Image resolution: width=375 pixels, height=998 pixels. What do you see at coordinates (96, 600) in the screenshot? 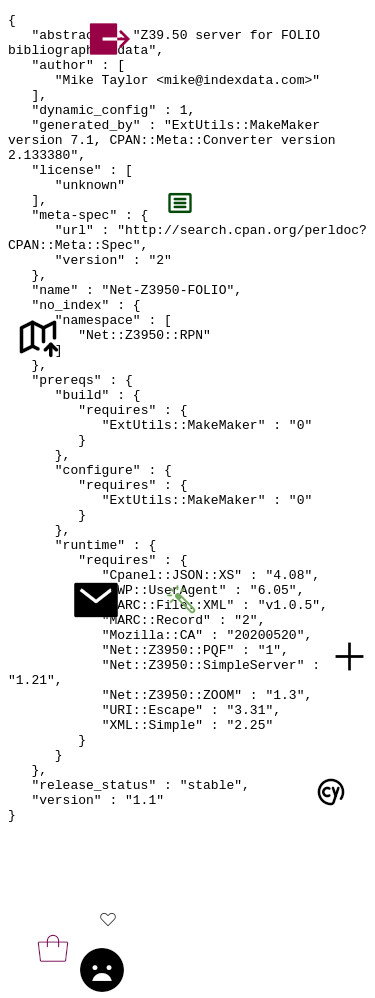
I see `open your email inbox` at bounding box center [96, 600].